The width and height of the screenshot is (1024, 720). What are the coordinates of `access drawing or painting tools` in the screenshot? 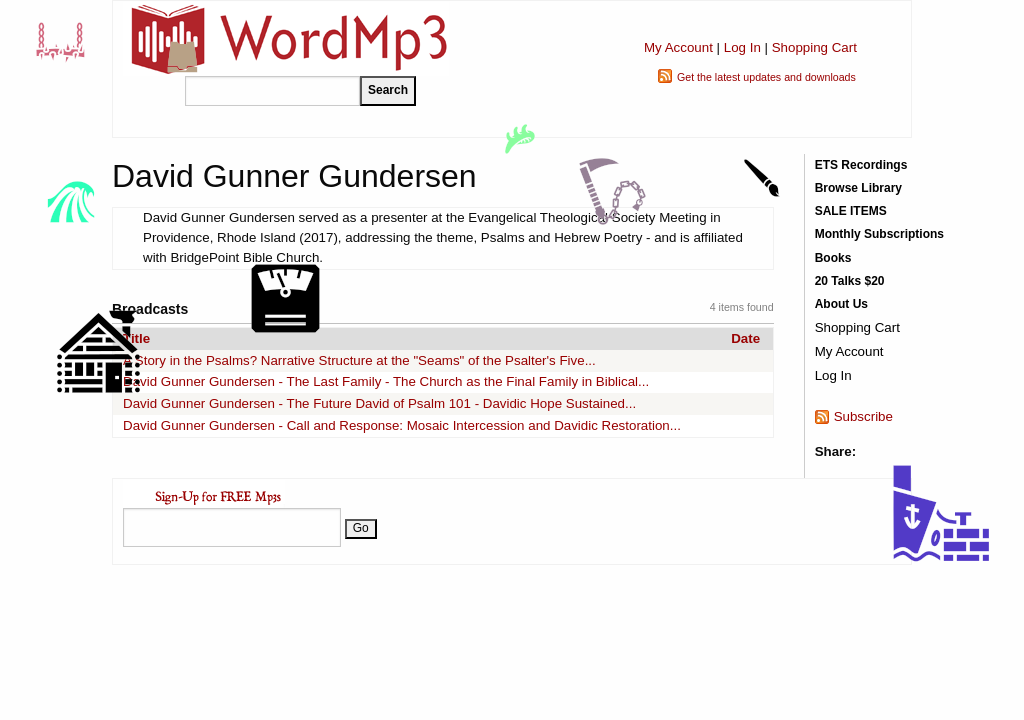 It's located at (762, 178).